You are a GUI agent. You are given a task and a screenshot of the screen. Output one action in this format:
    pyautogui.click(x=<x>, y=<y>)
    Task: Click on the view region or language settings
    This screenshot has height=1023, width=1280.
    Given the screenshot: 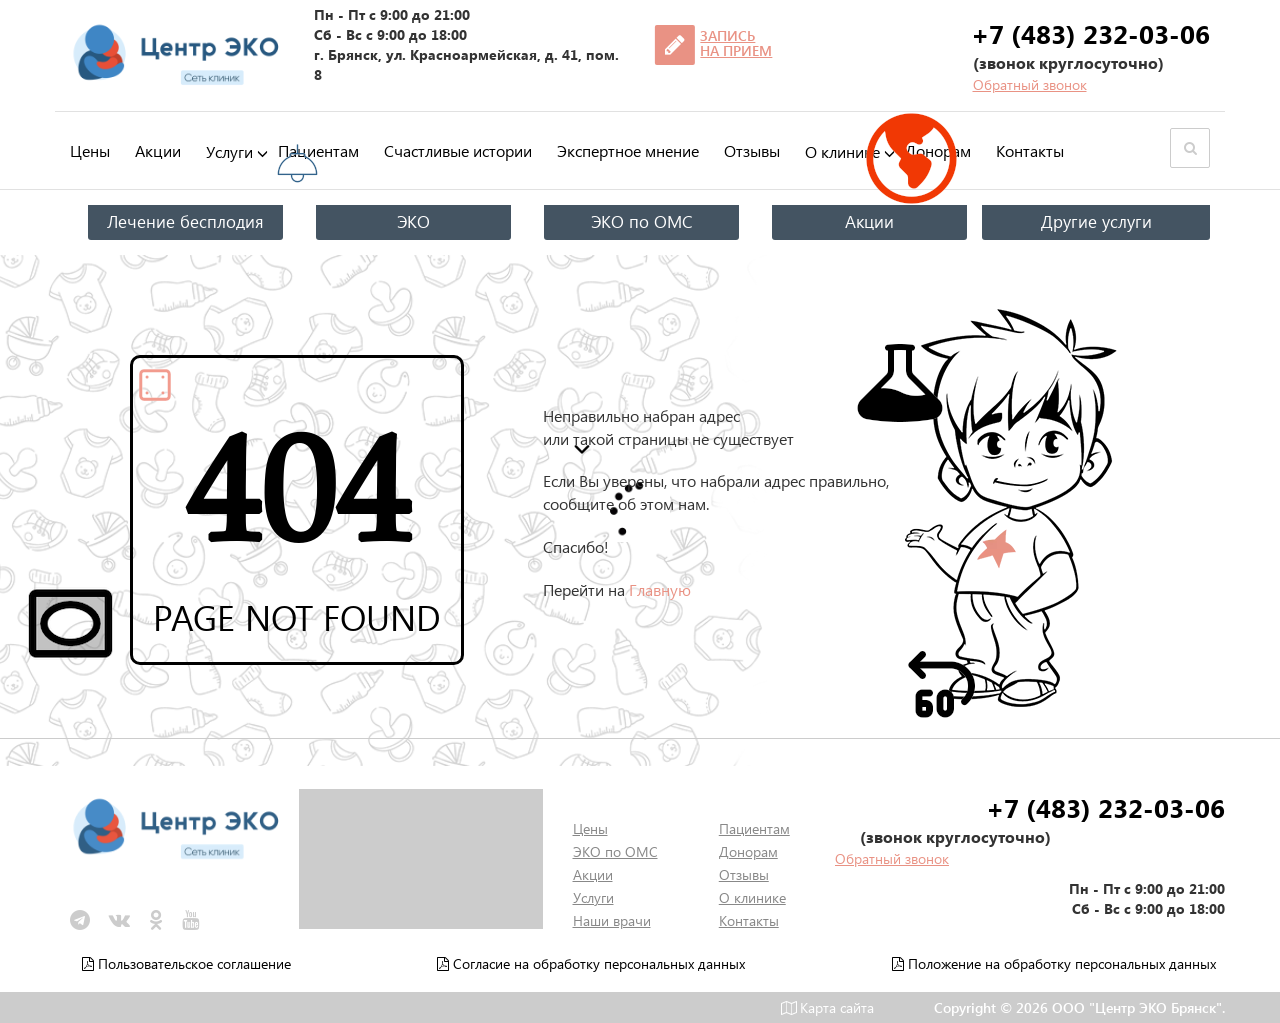 What is the action you would take?
    pyautogui.click(x=911, y=158)
    